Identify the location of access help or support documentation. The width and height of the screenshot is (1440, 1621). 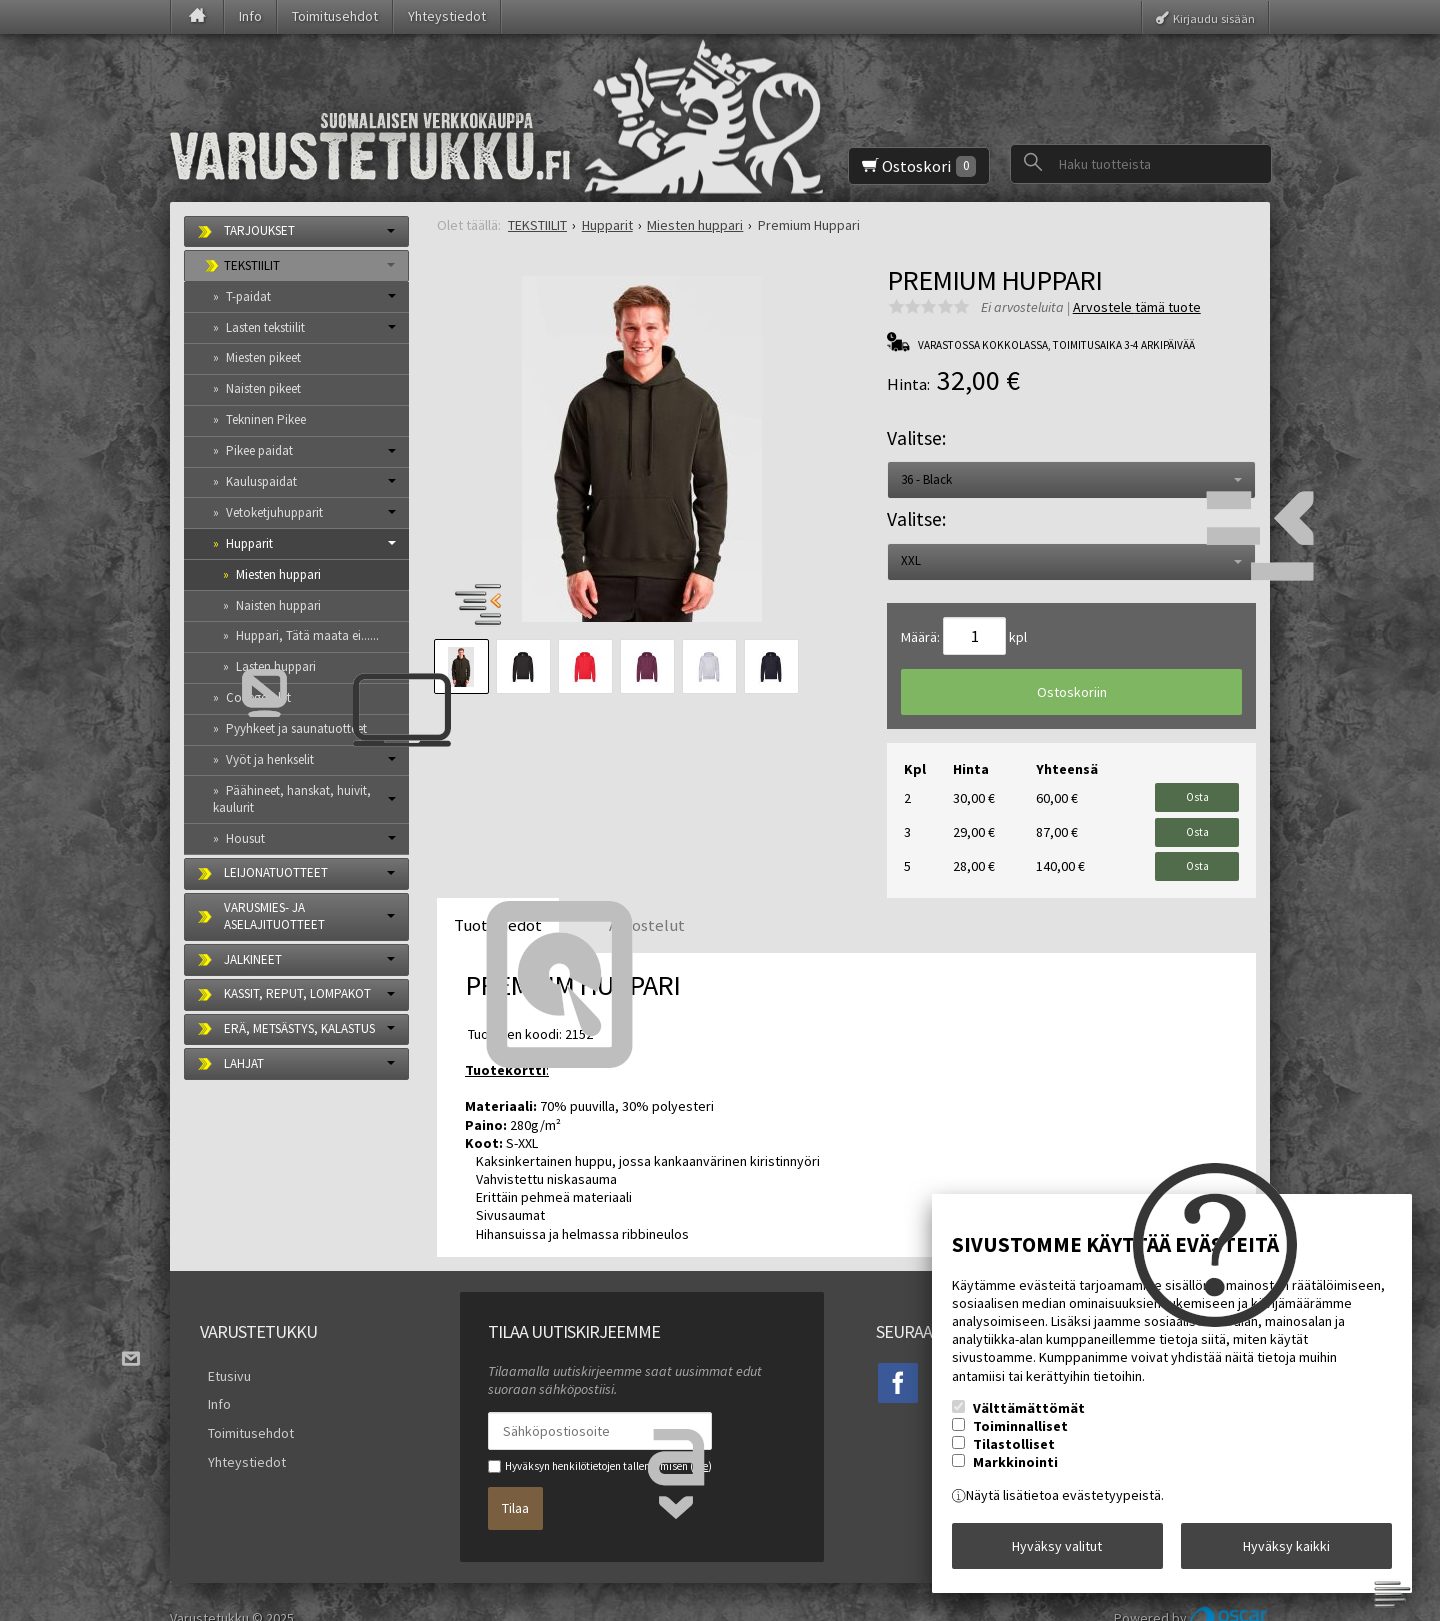
(1215, 1245).